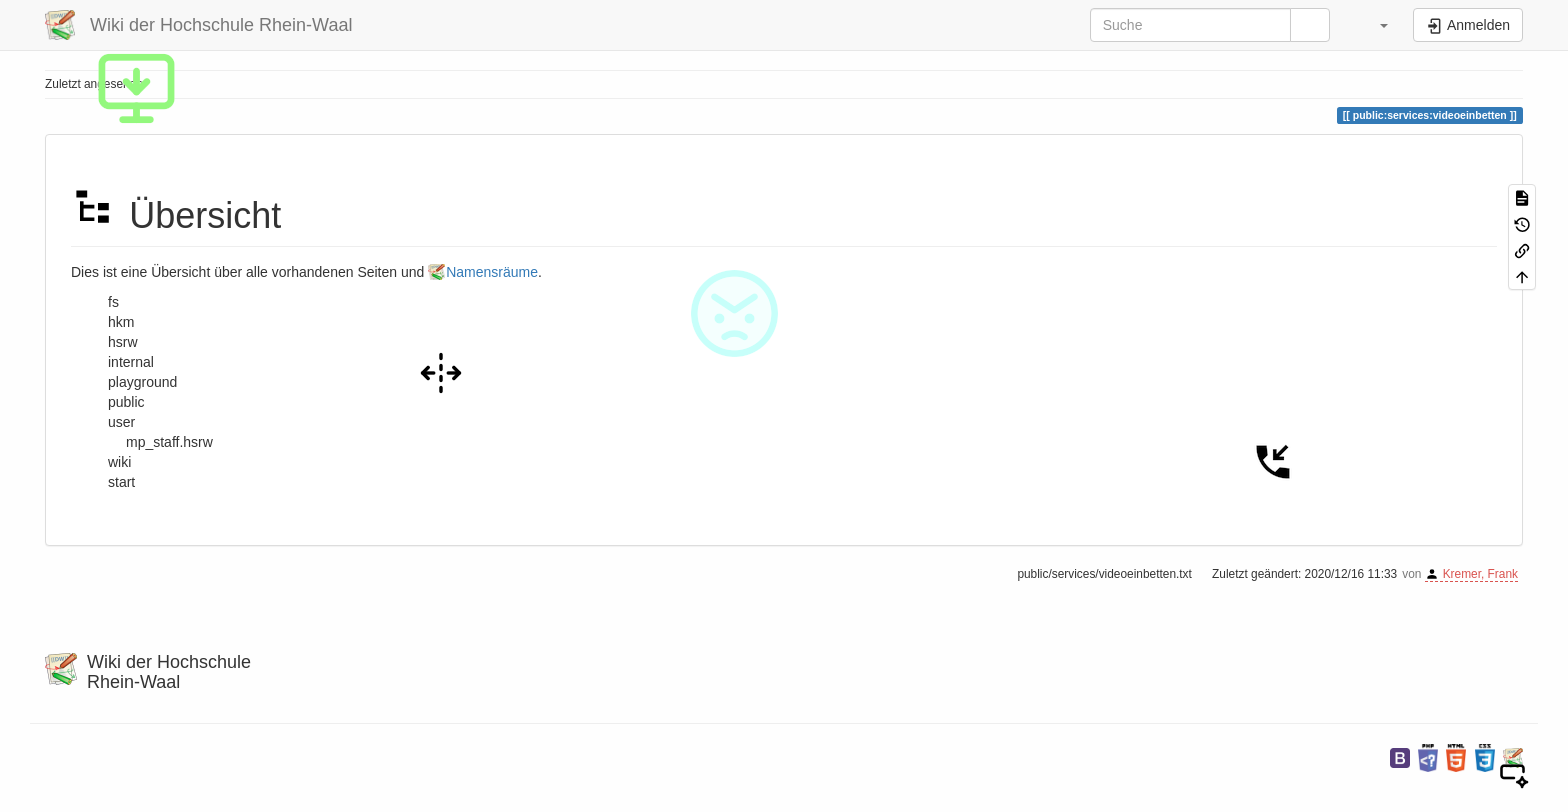 This screenshot has height=812, width=1568. I want to click on react with anger to a post or message, so click(734, 313).